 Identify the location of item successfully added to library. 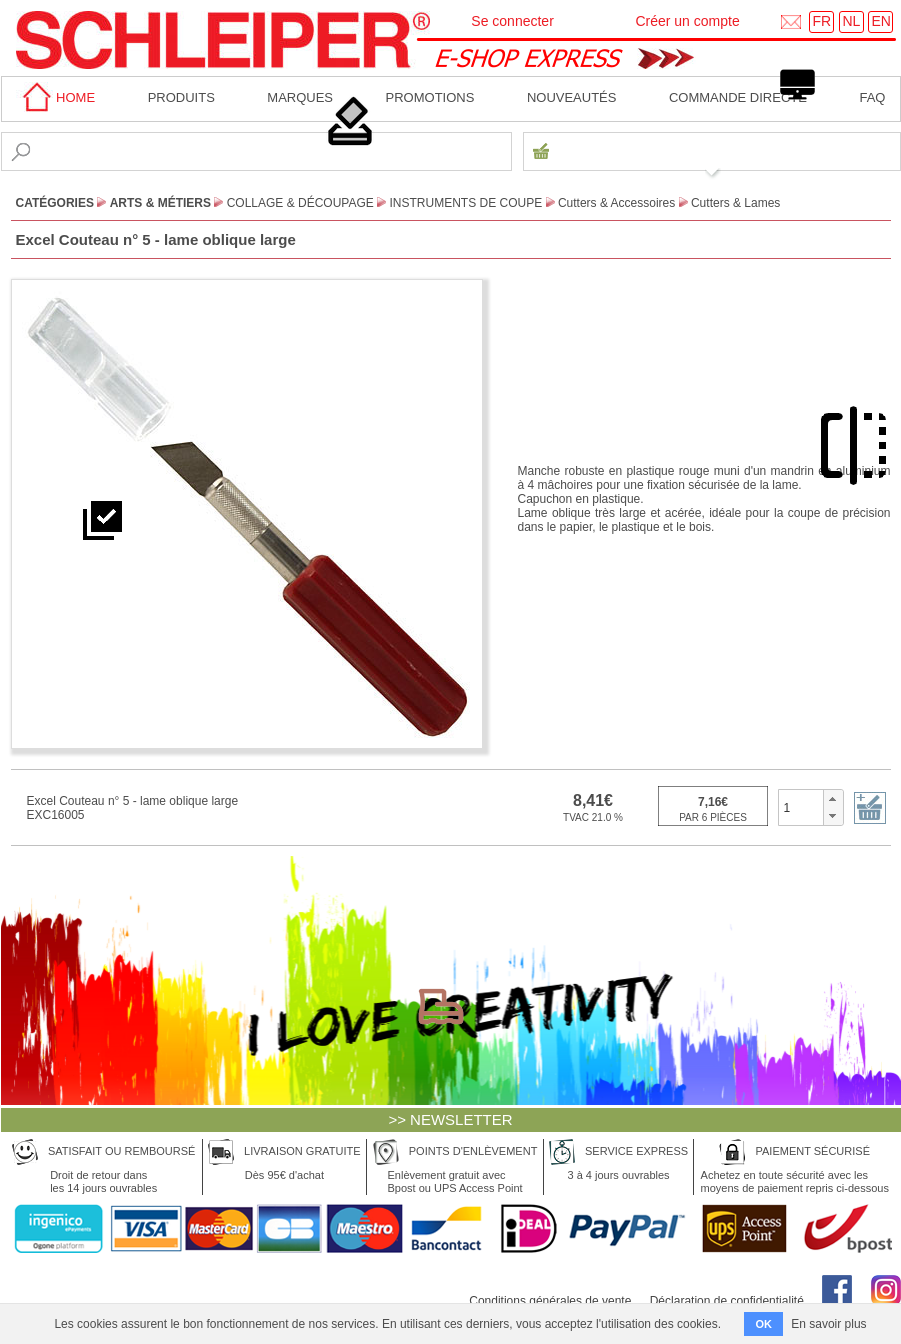
(102, 520).